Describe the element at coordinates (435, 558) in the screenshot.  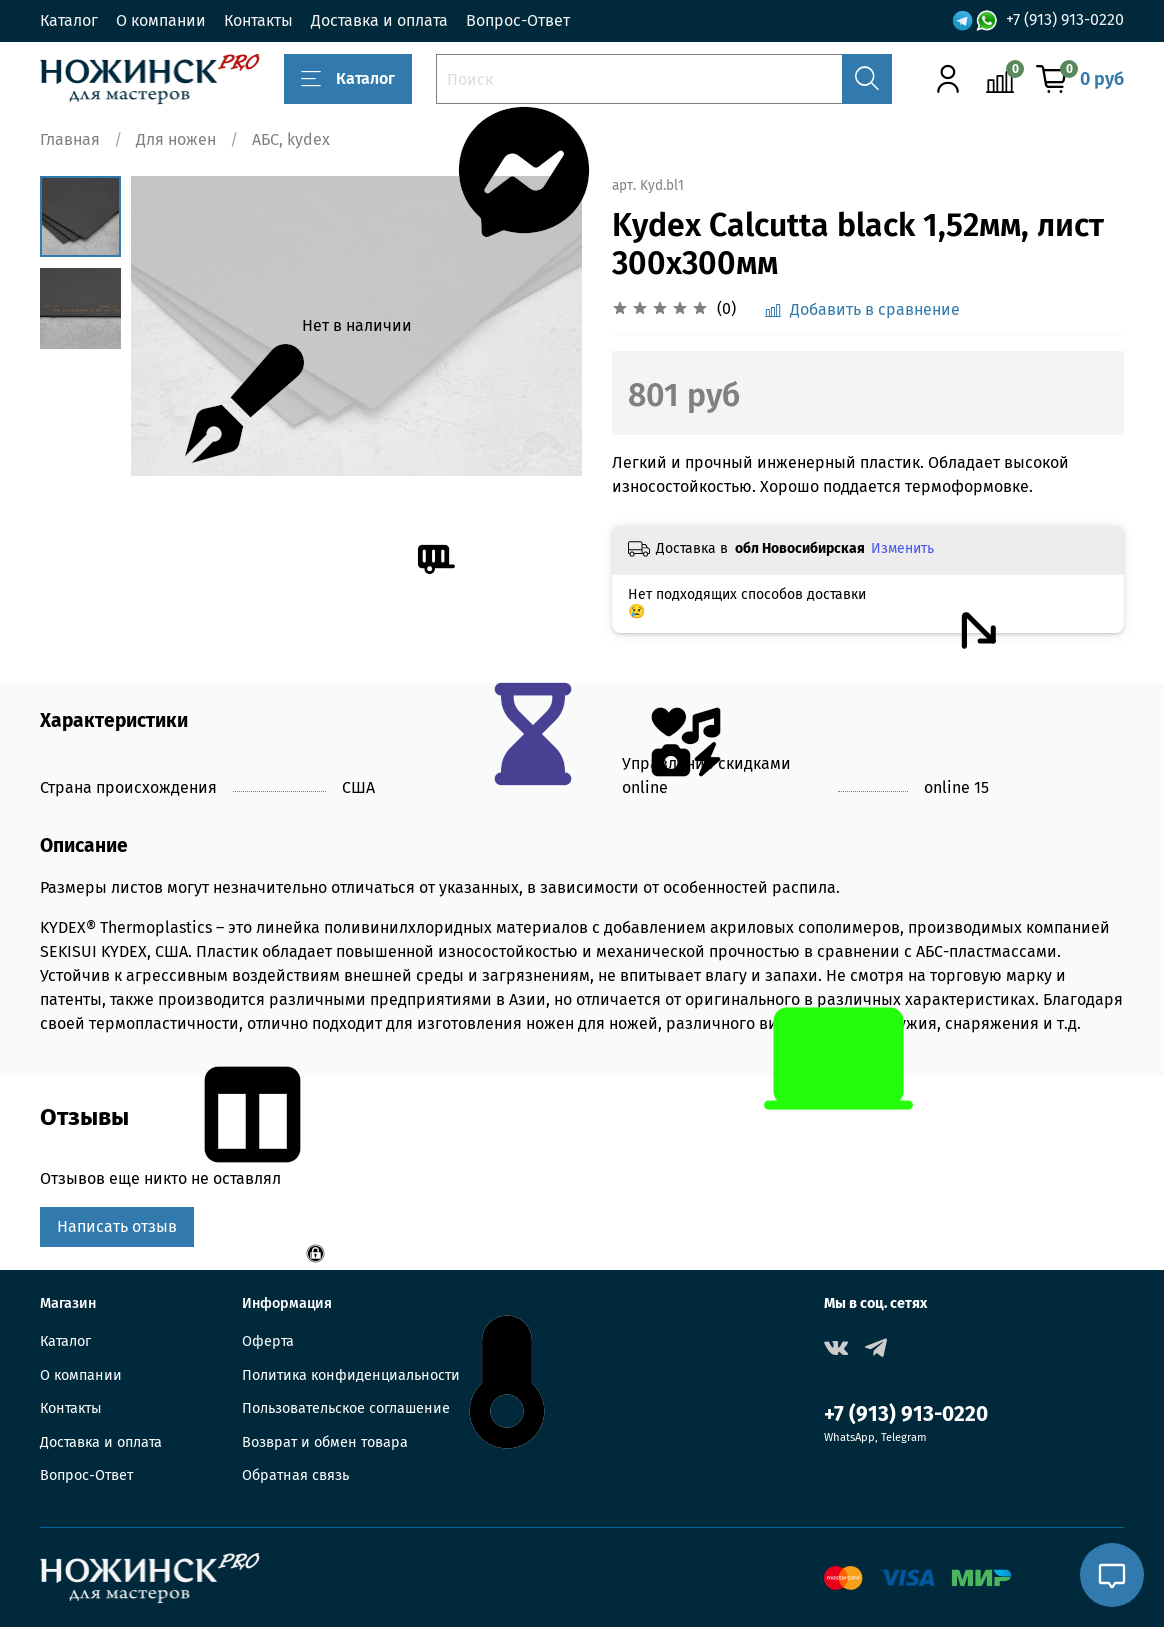
I see `view trailer or towing equipment options` at that location.